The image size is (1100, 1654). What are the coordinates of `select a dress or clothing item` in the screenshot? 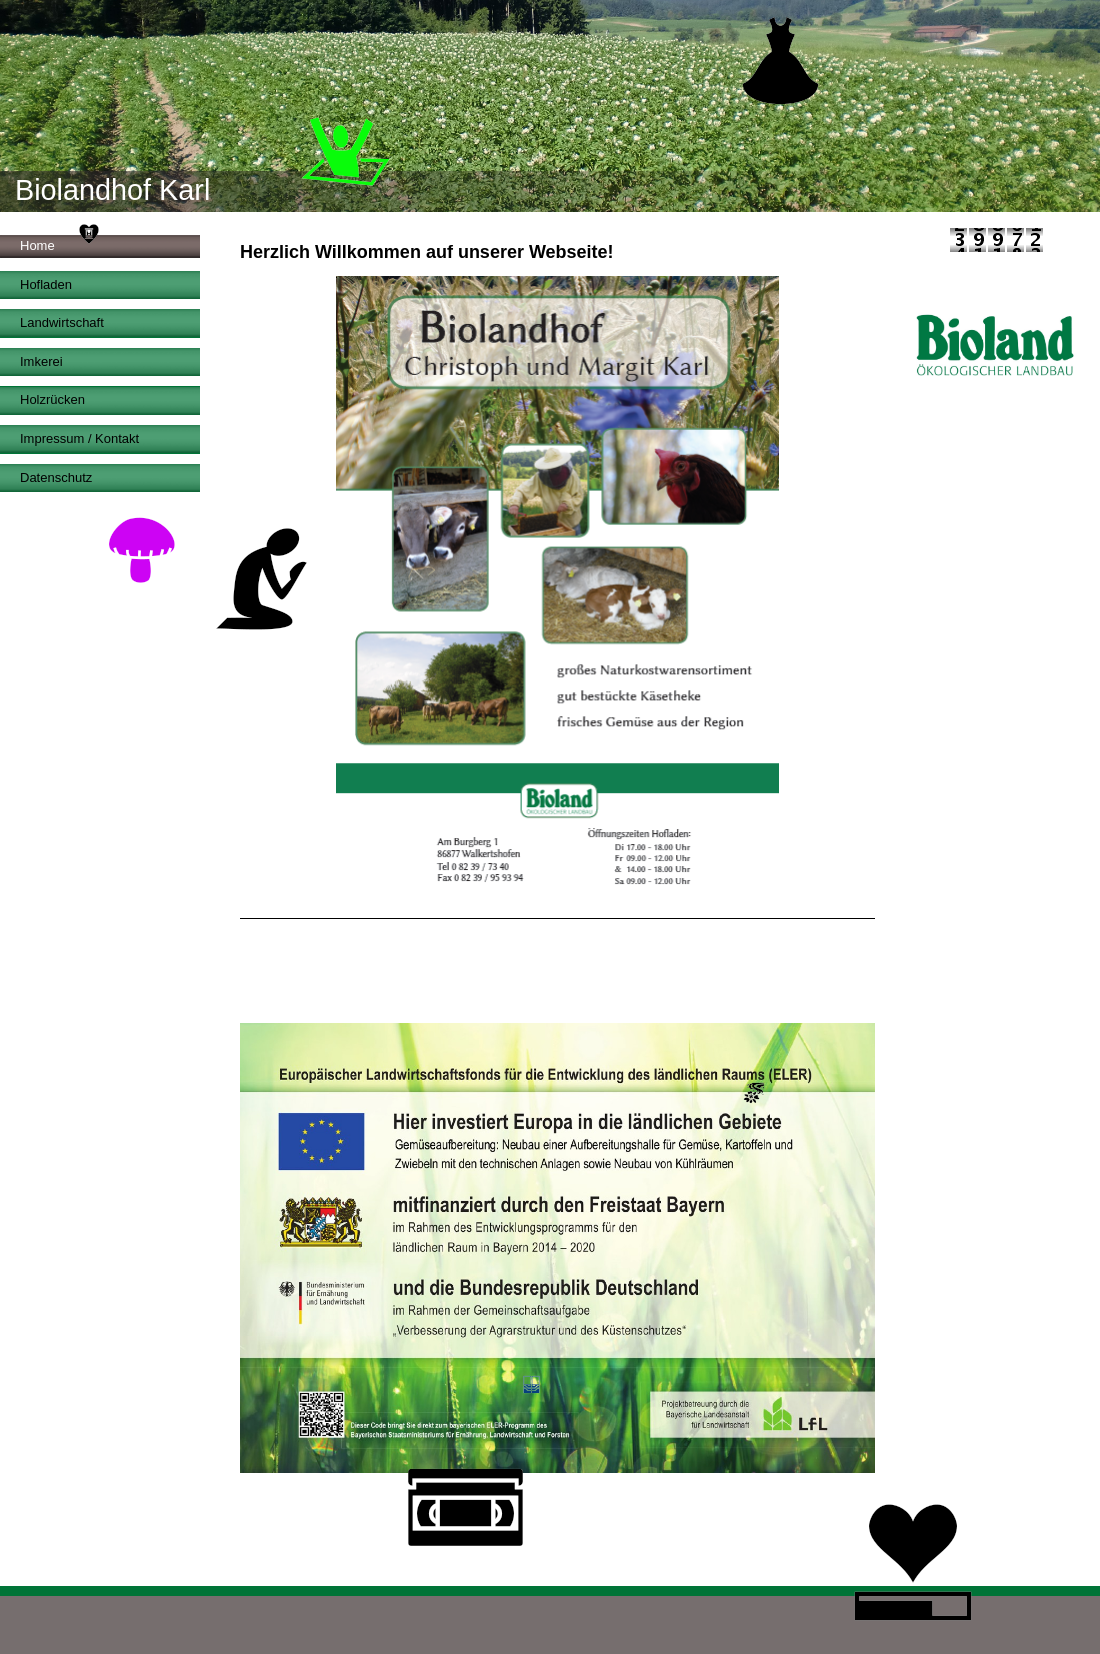 It's located at (780, 60).